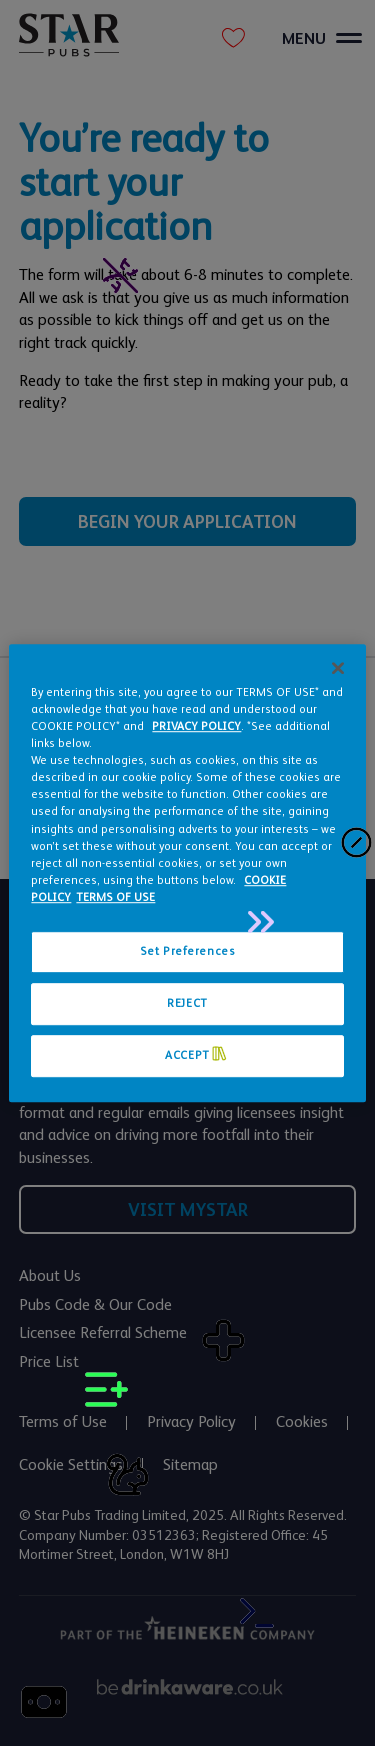 This screenshot has width=375, height=1746. Describe the element at coordinates (261, 922) in the screenshot. I see `skip forward or advance quickly` at that location.